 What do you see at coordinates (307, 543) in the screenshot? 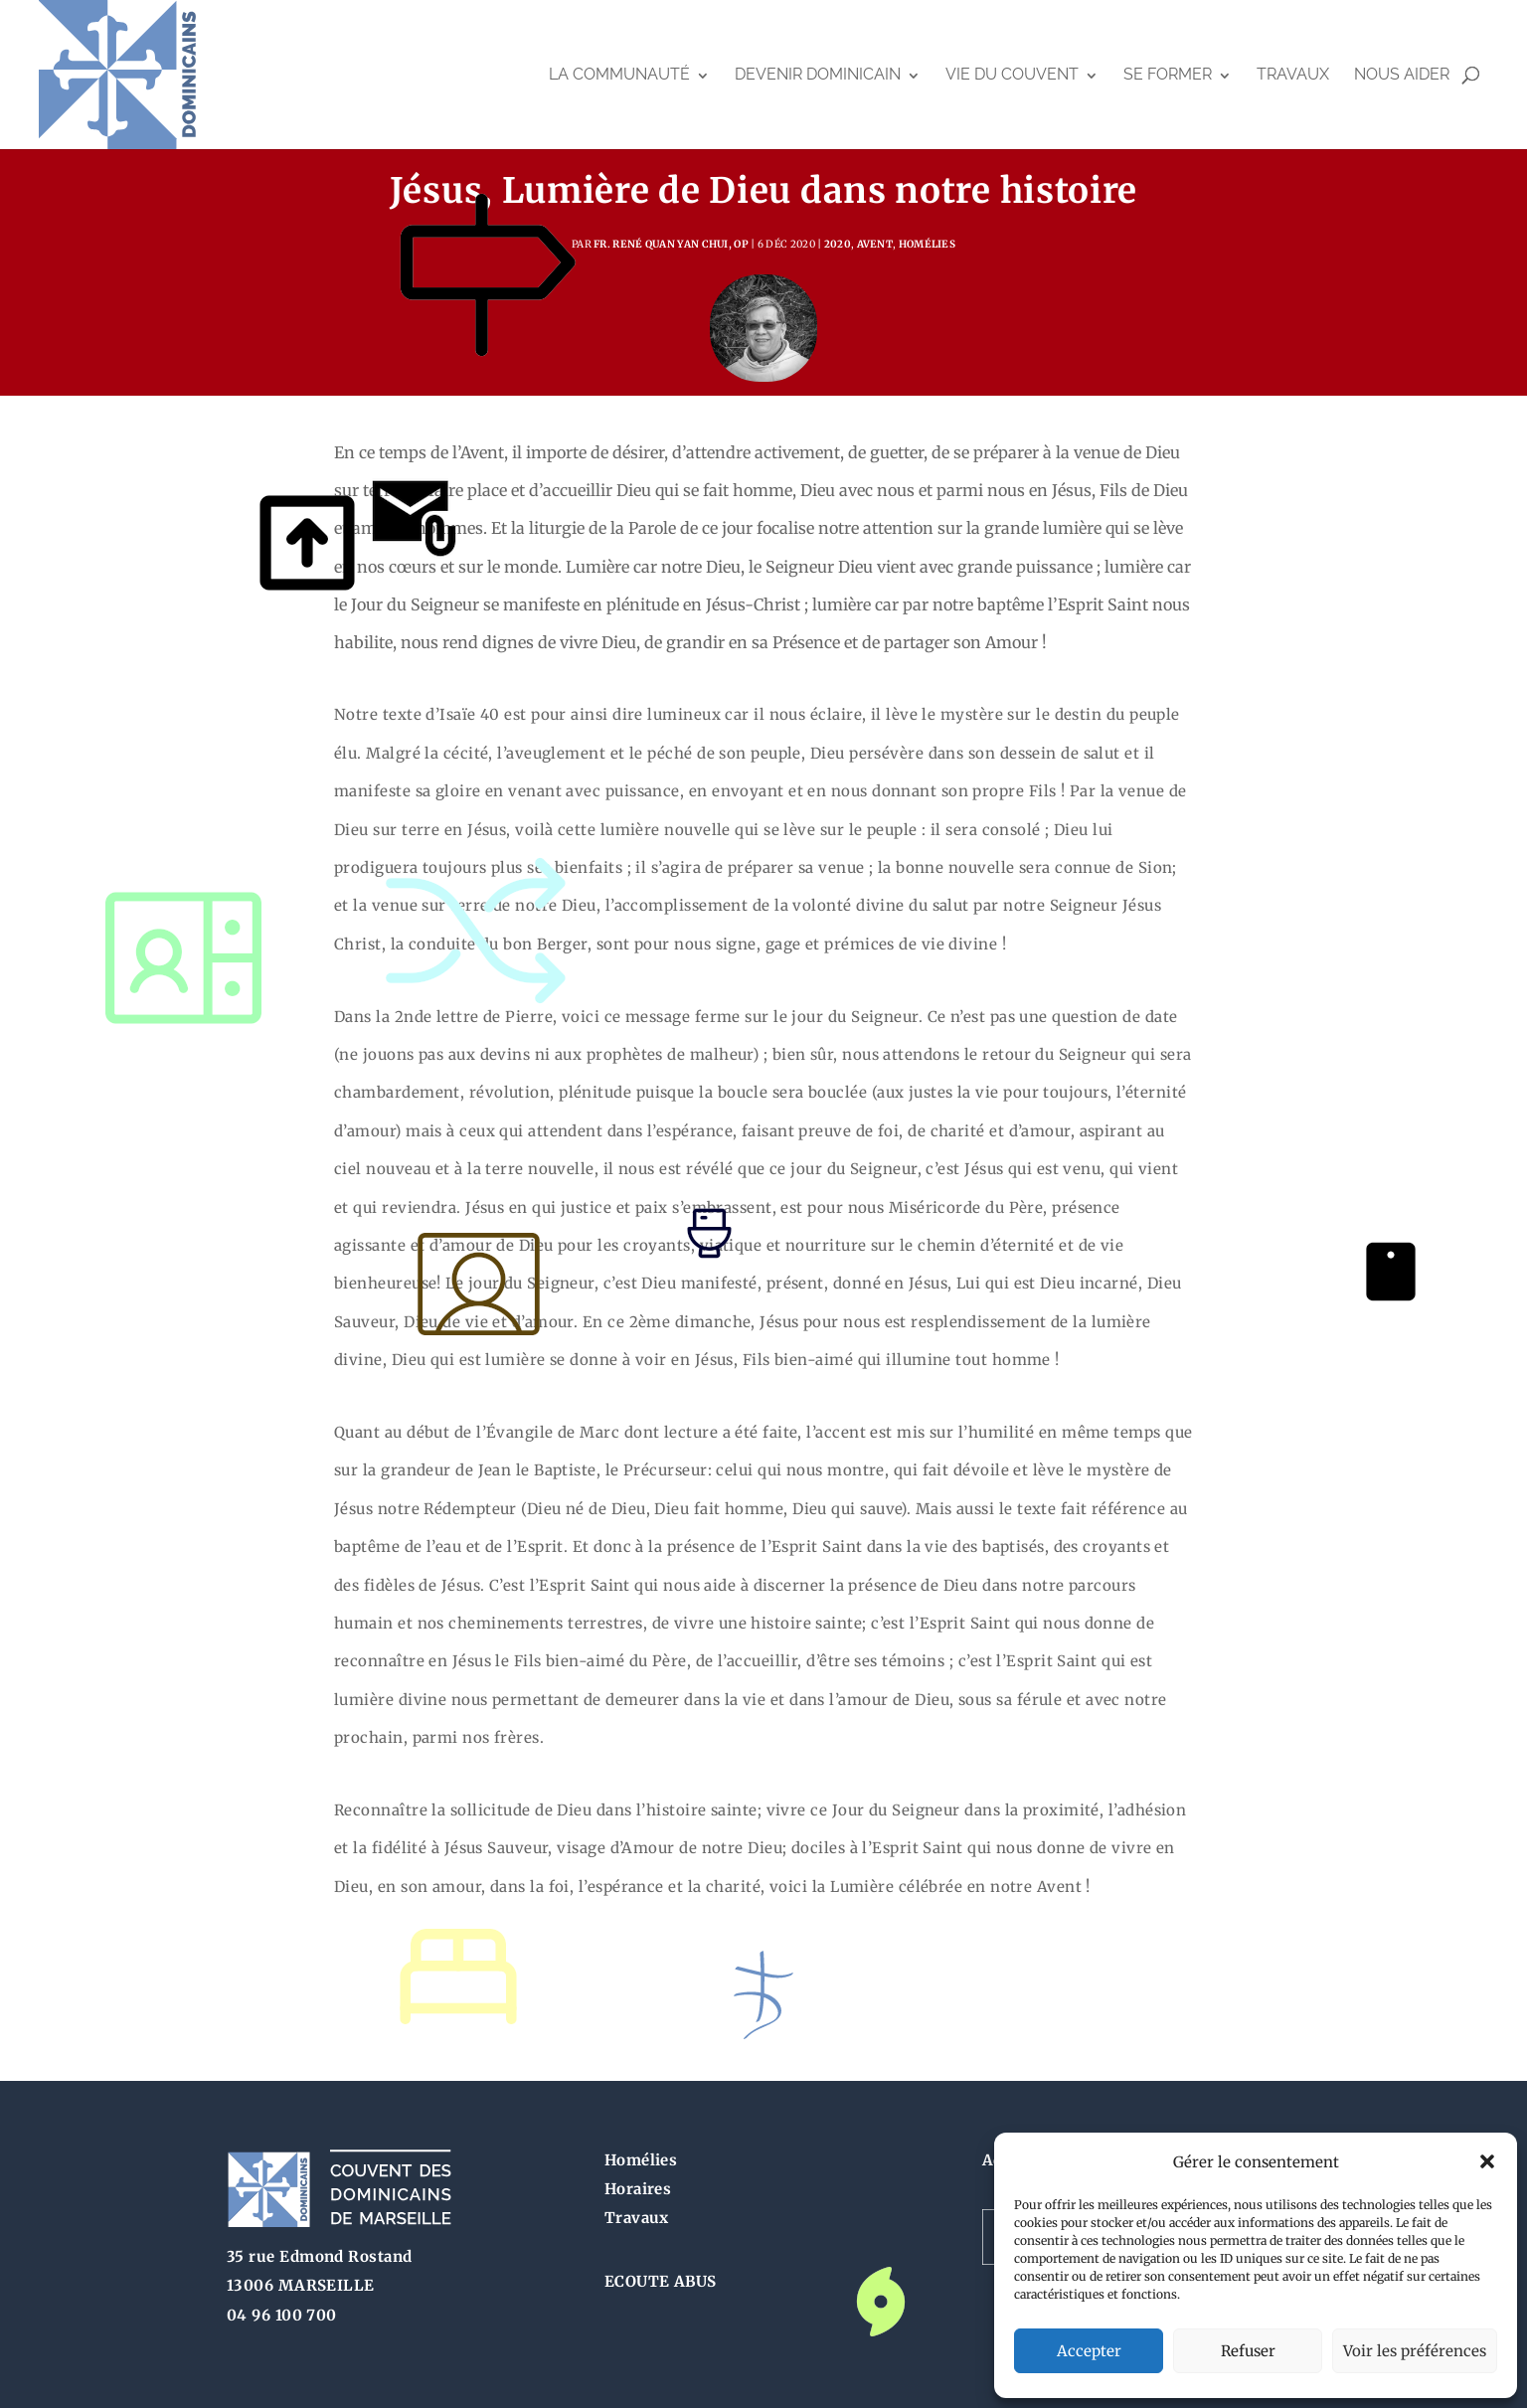
I see `upload a file or document` at bounding box center [307, 543].